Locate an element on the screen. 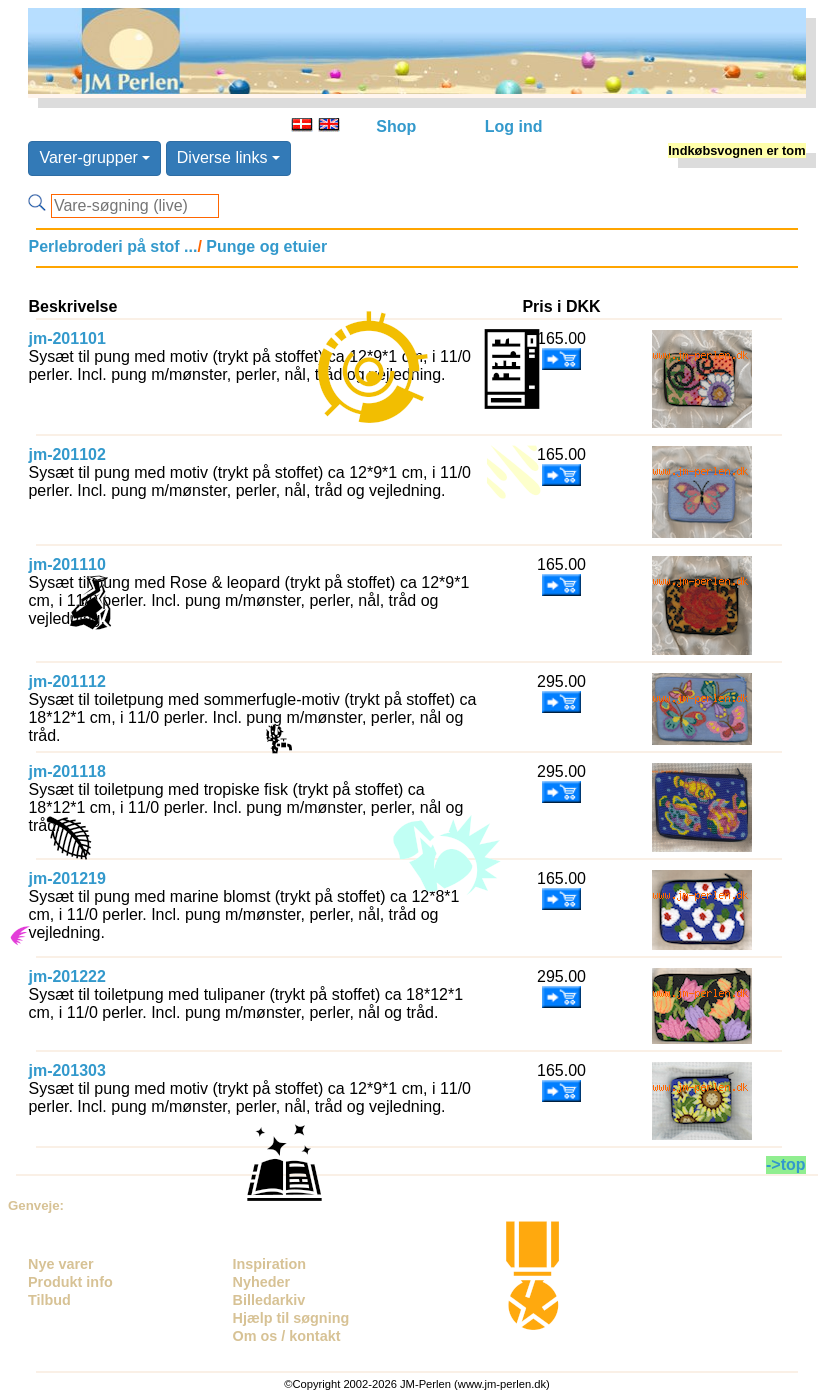 This screenshot has height=1398, width=834. indicates heavy rain weather condition is located at coordinates (514, 472).